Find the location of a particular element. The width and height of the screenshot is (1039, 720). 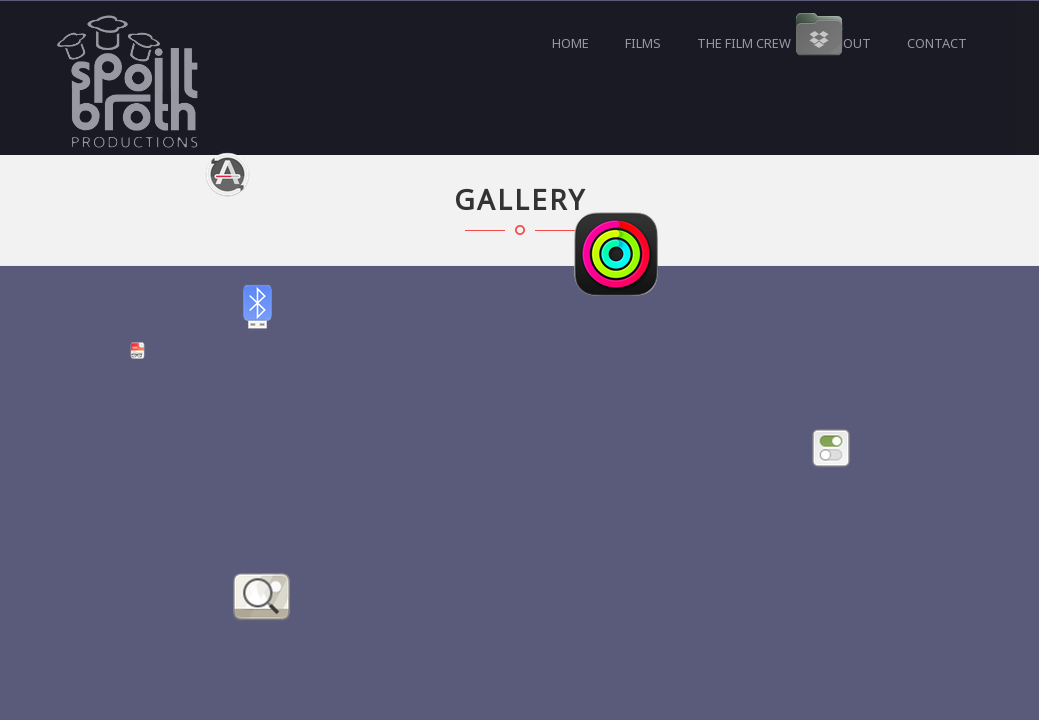

open gnome tweaks to customize system settings is located at coordinates (831, 448).